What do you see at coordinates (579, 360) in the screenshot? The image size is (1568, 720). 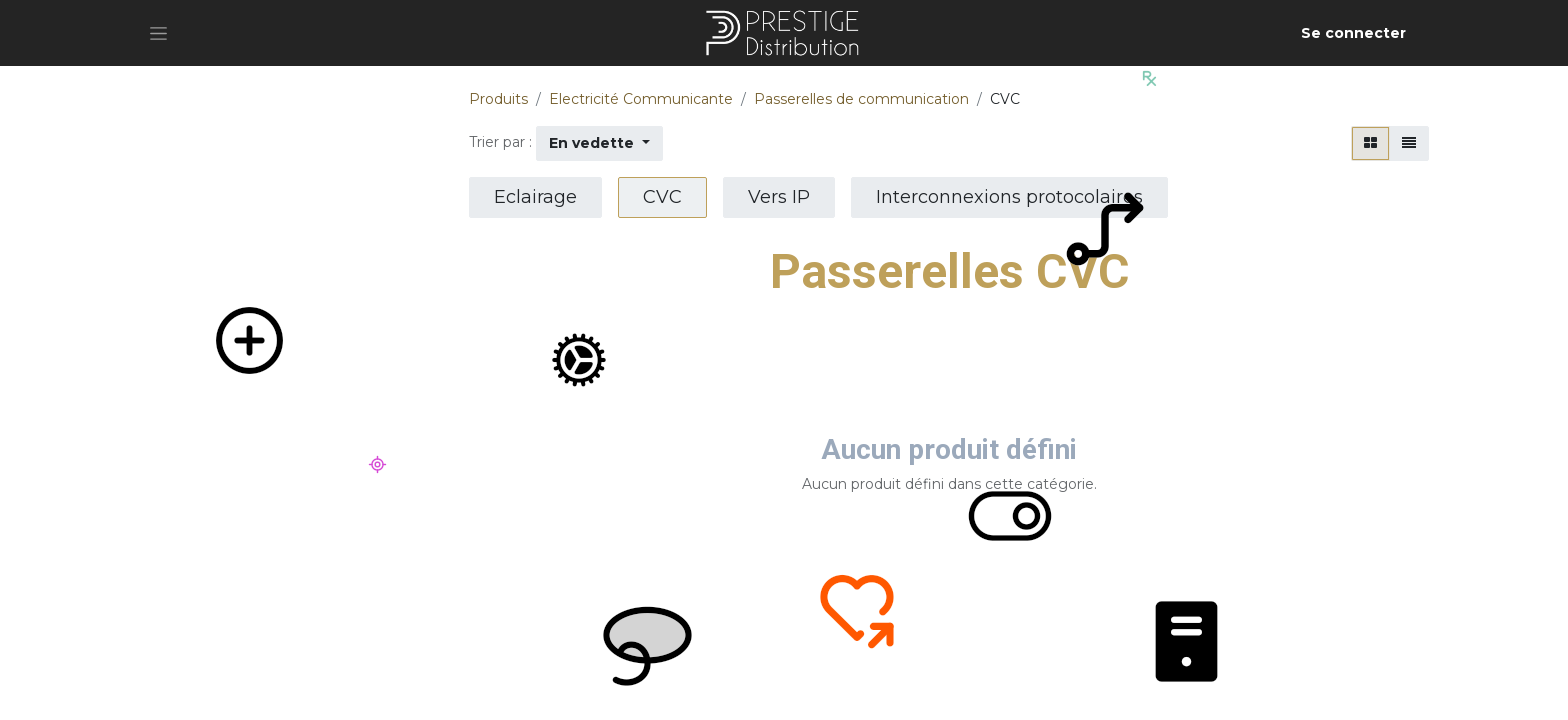 I see `access settings or preferences` at bounding box center [579, 360].